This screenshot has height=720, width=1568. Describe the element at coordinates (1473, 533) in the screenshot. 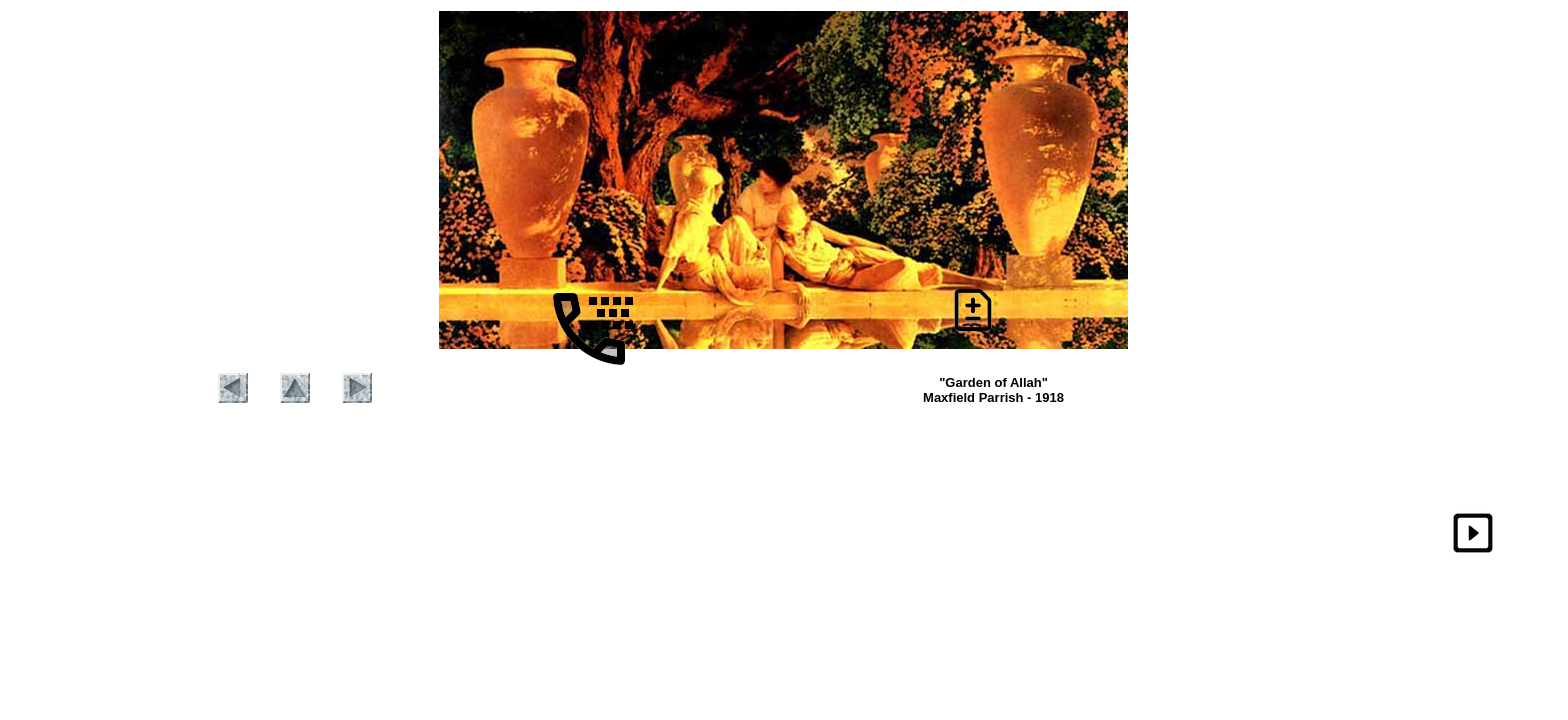

I see `start a slideshow presentation` at that location.